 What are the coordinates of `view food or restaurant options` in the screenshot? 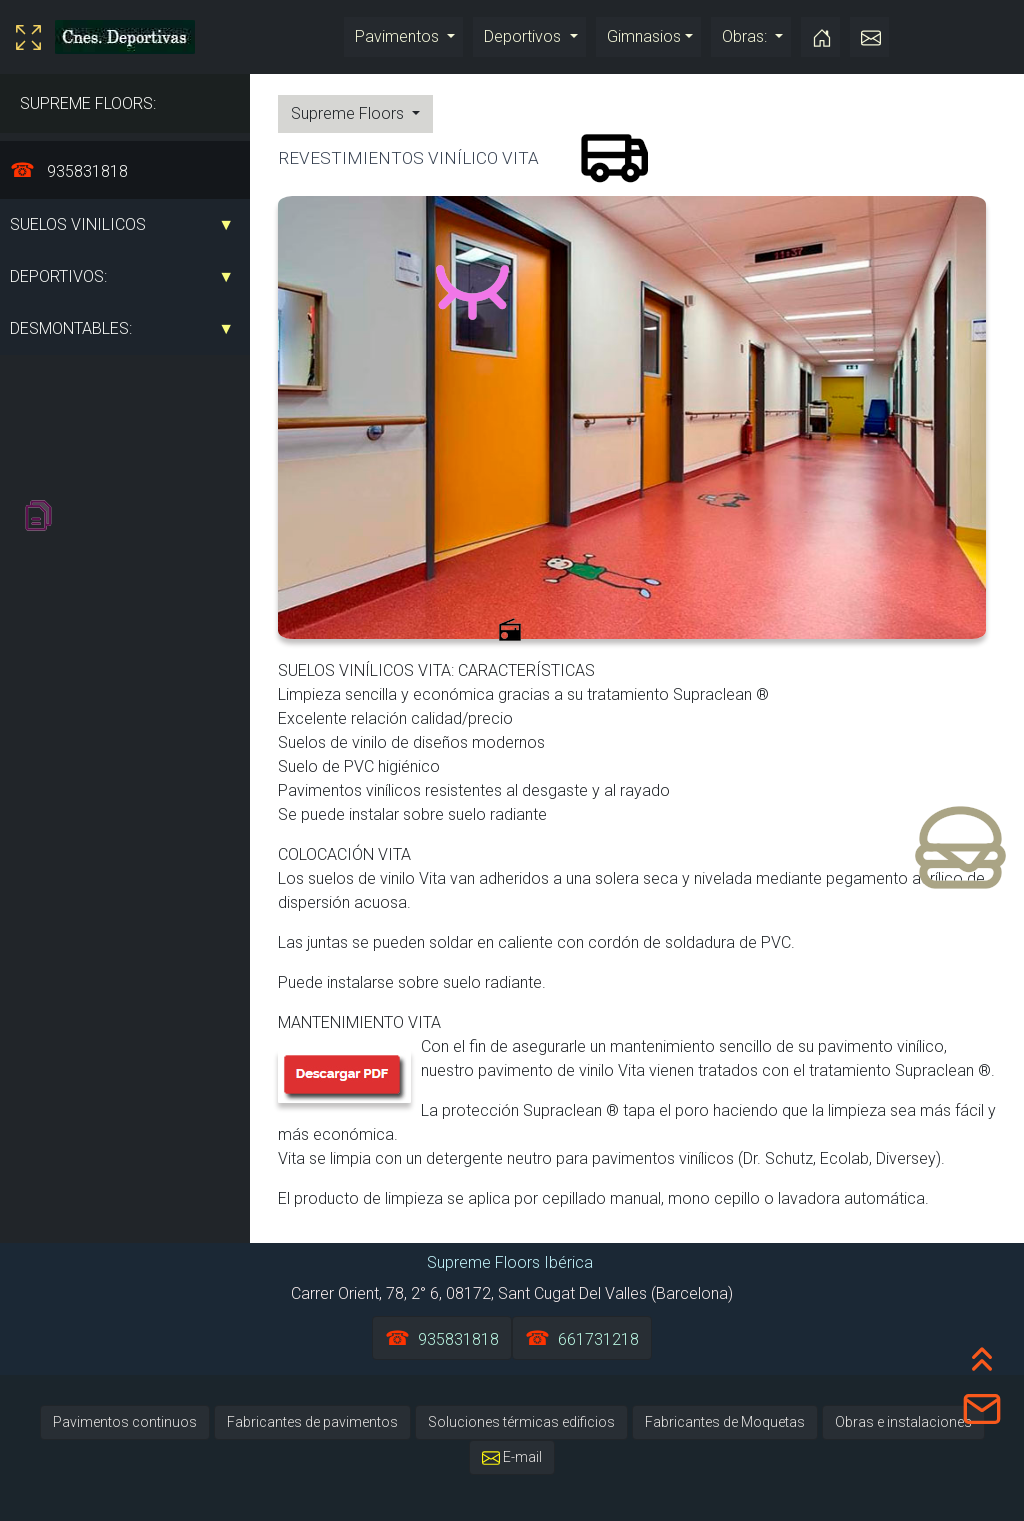 It's located at (960, 847).